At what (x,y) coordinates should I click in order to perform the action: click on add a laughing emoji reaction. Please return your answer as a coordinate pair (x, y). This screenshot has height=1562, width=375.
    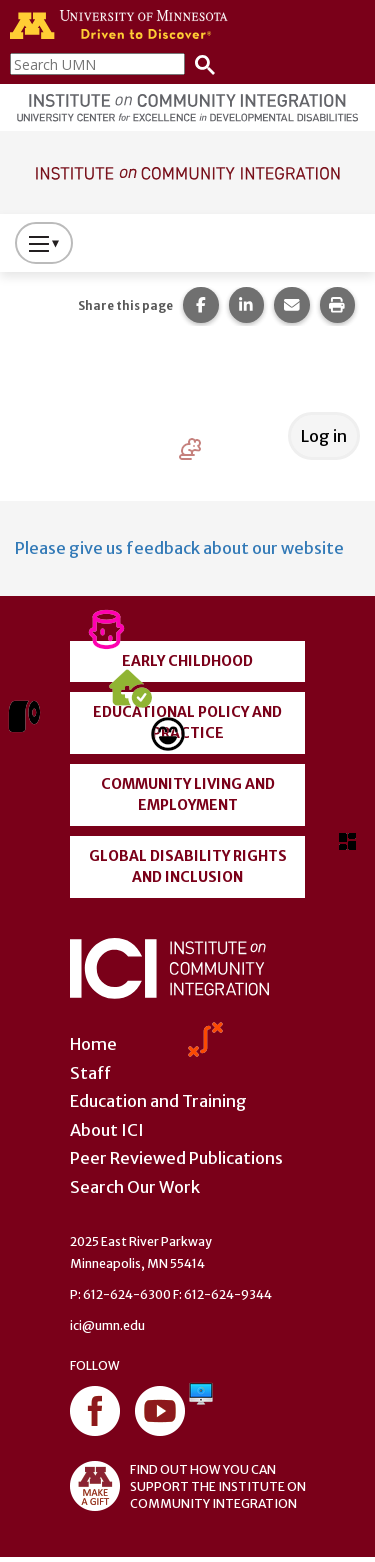
    Looking at the image, I should click on (168, 734).